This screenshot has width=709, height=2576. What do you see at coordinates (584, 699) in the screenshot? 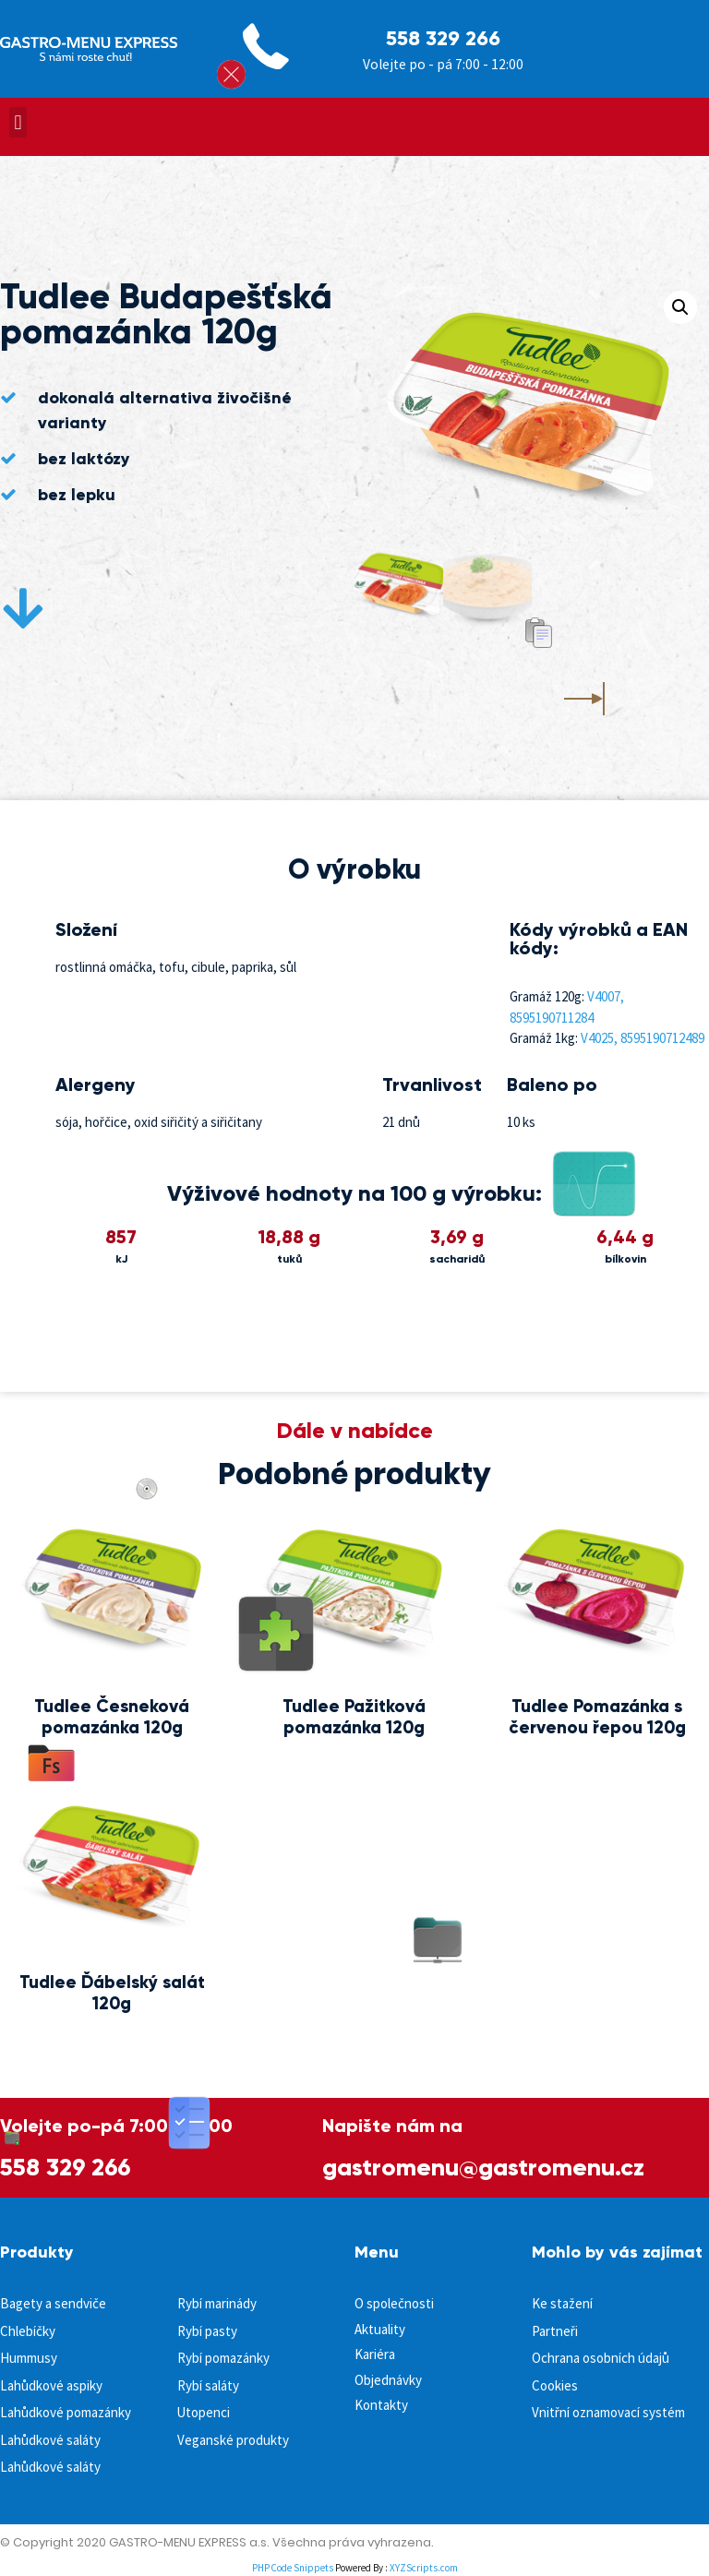
I see `go to the last item or page` at bounding box center [584, 699].